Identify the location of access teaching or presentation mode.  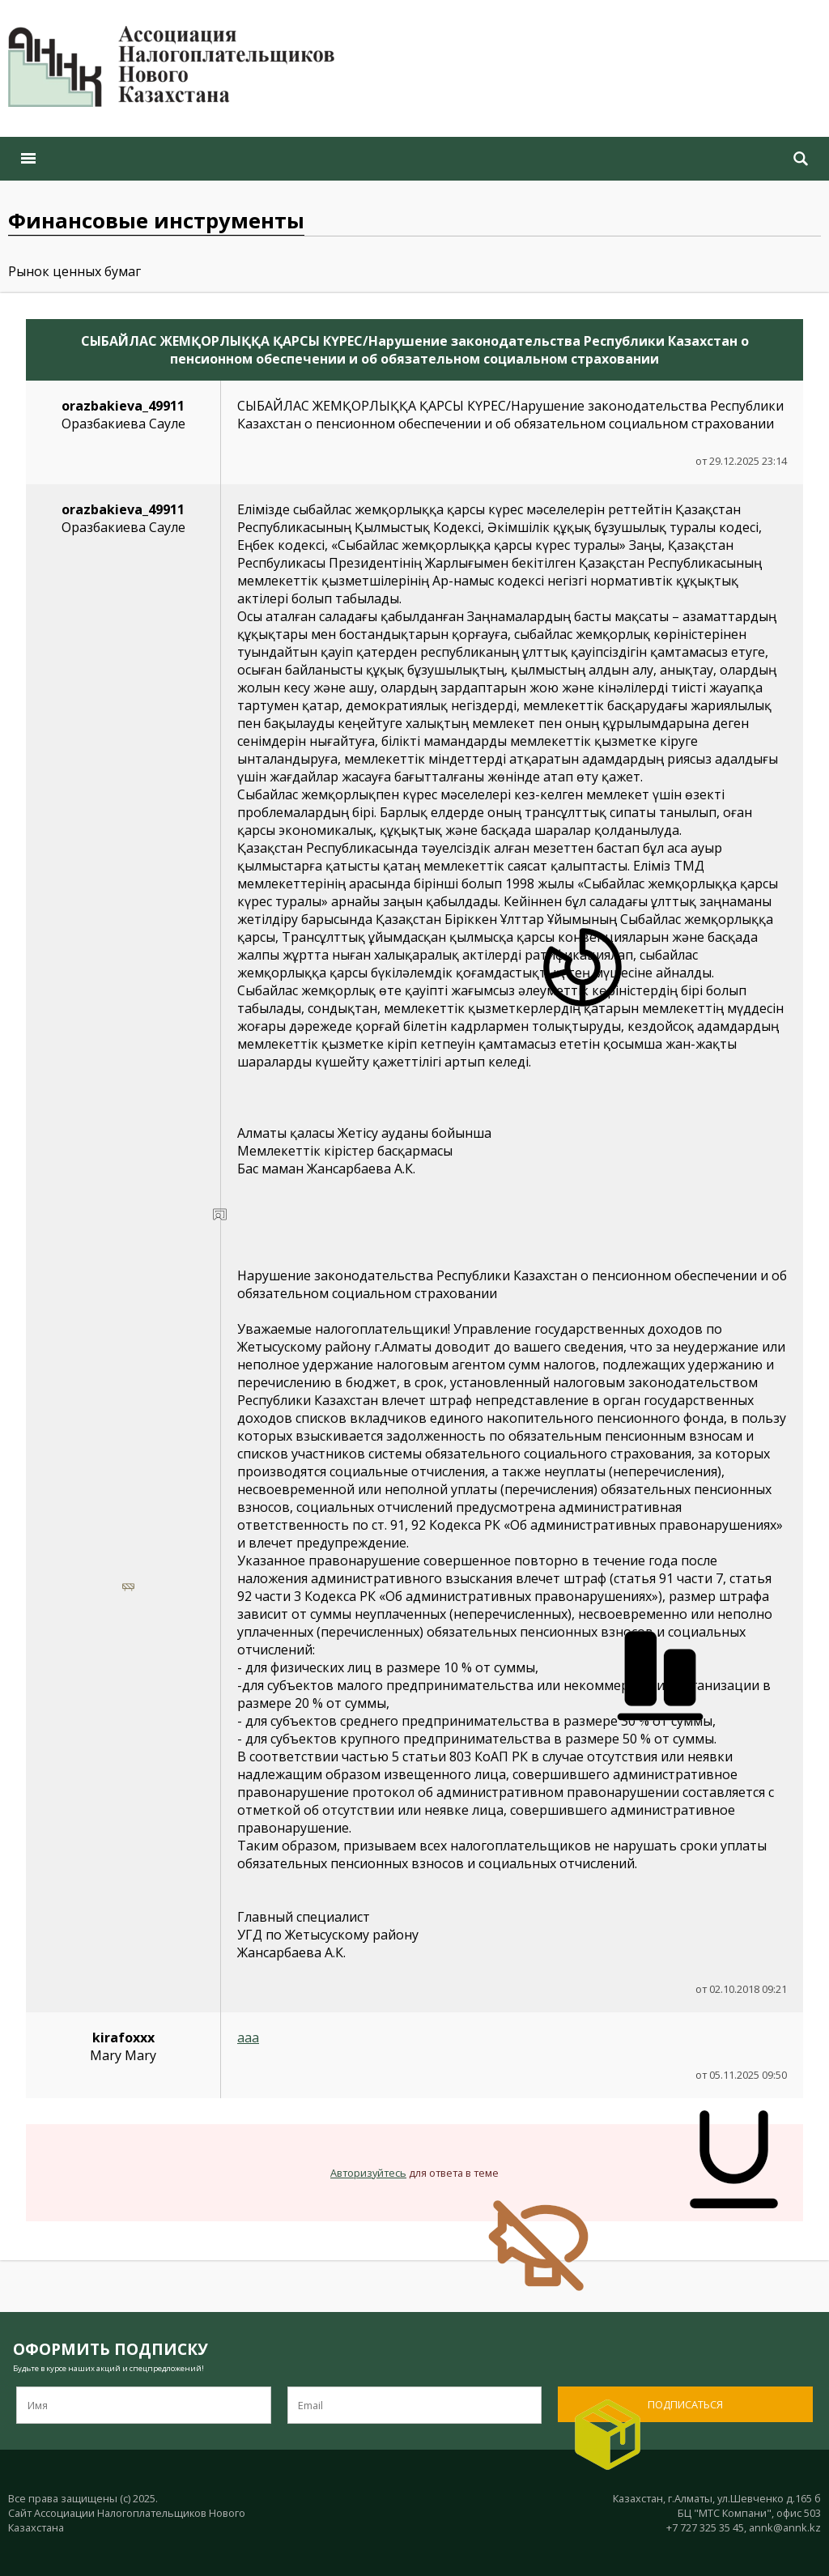
(219, 1214).